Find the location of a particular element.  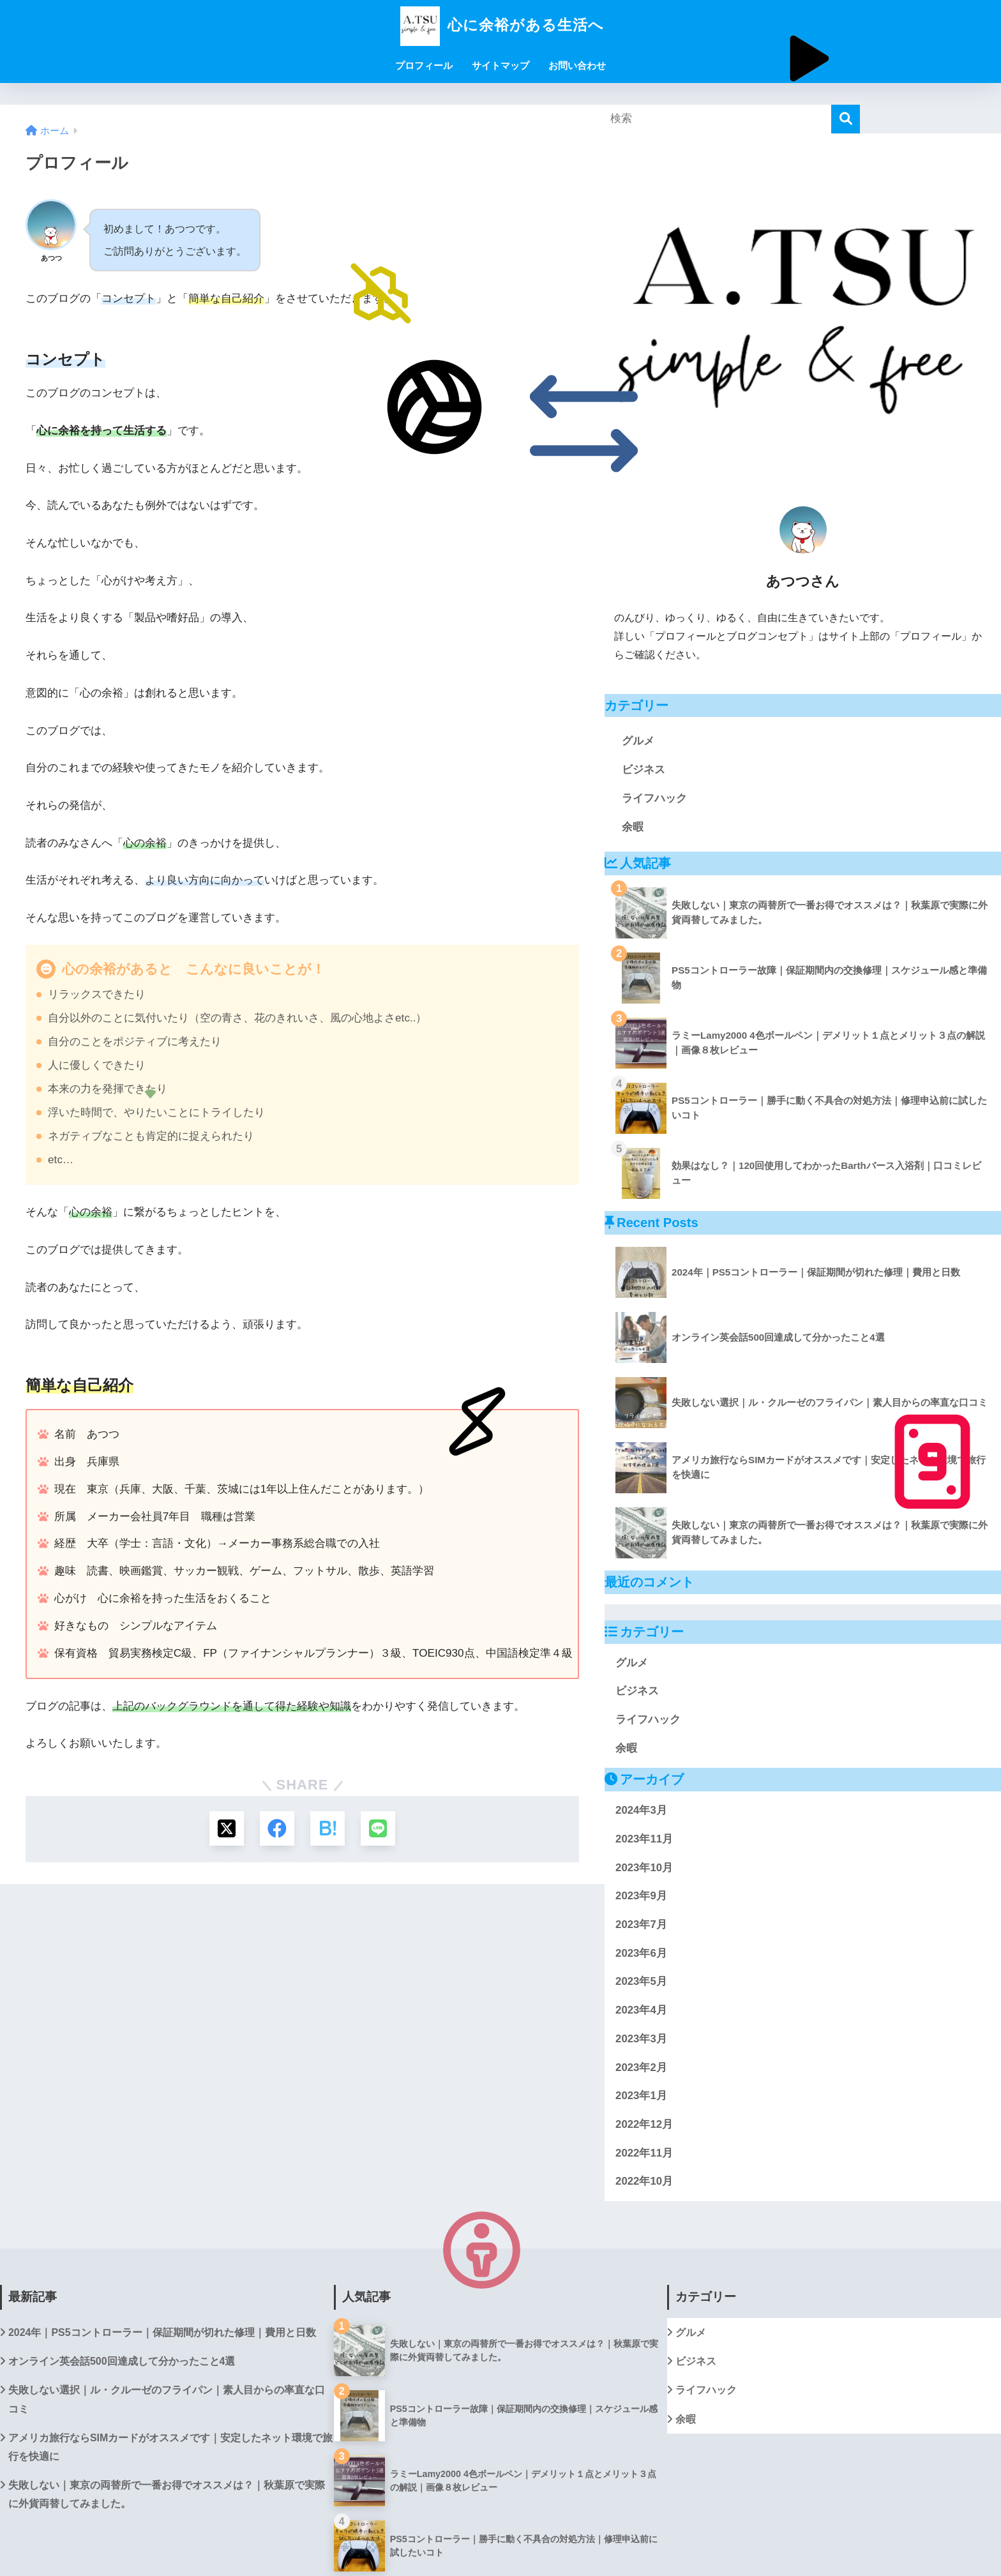

indicates creative commons attribution license required is located at coordinates (481, 2250).